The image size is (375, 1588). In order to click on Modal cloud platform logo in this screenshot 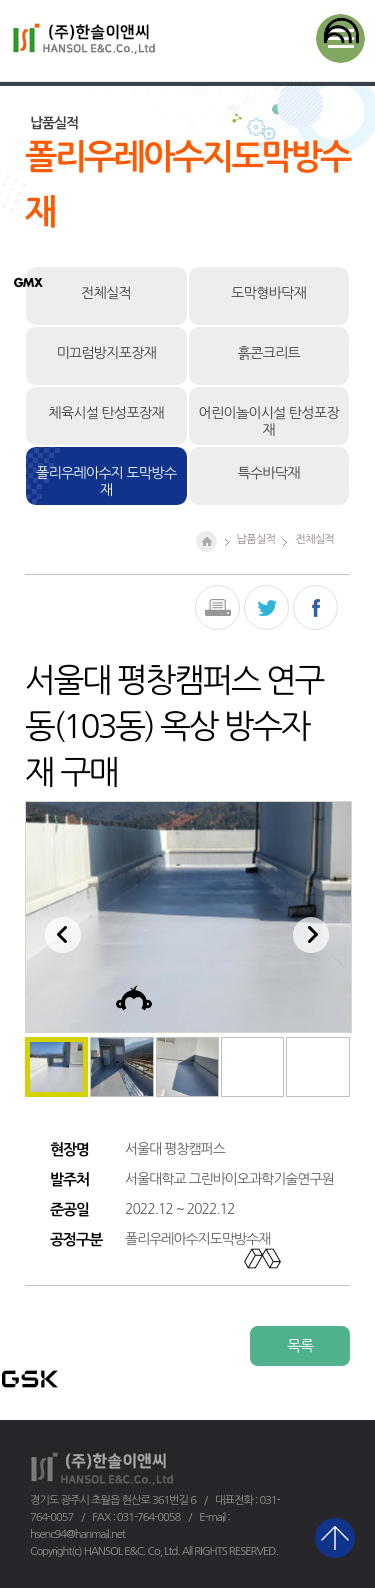, I will do `click(262, 1258)`.